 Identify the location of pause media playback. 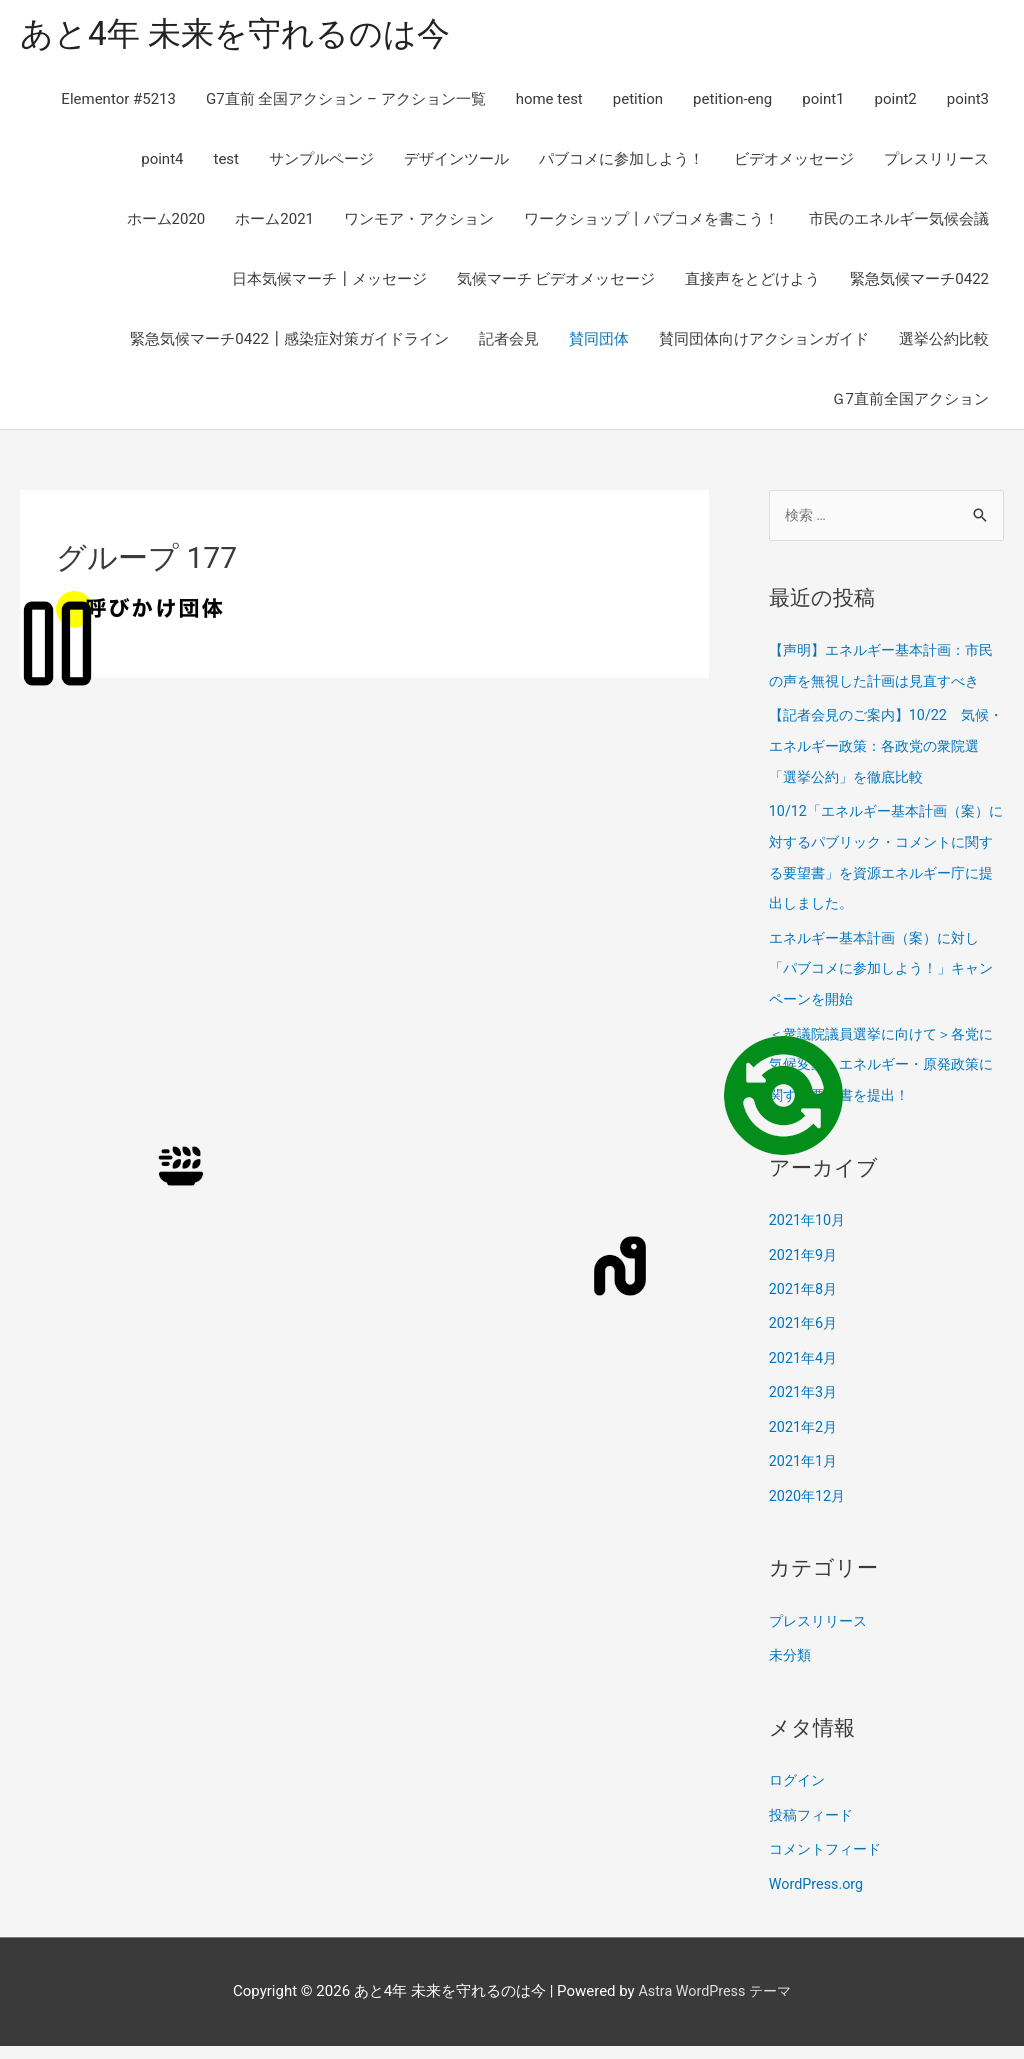
(57, 643).